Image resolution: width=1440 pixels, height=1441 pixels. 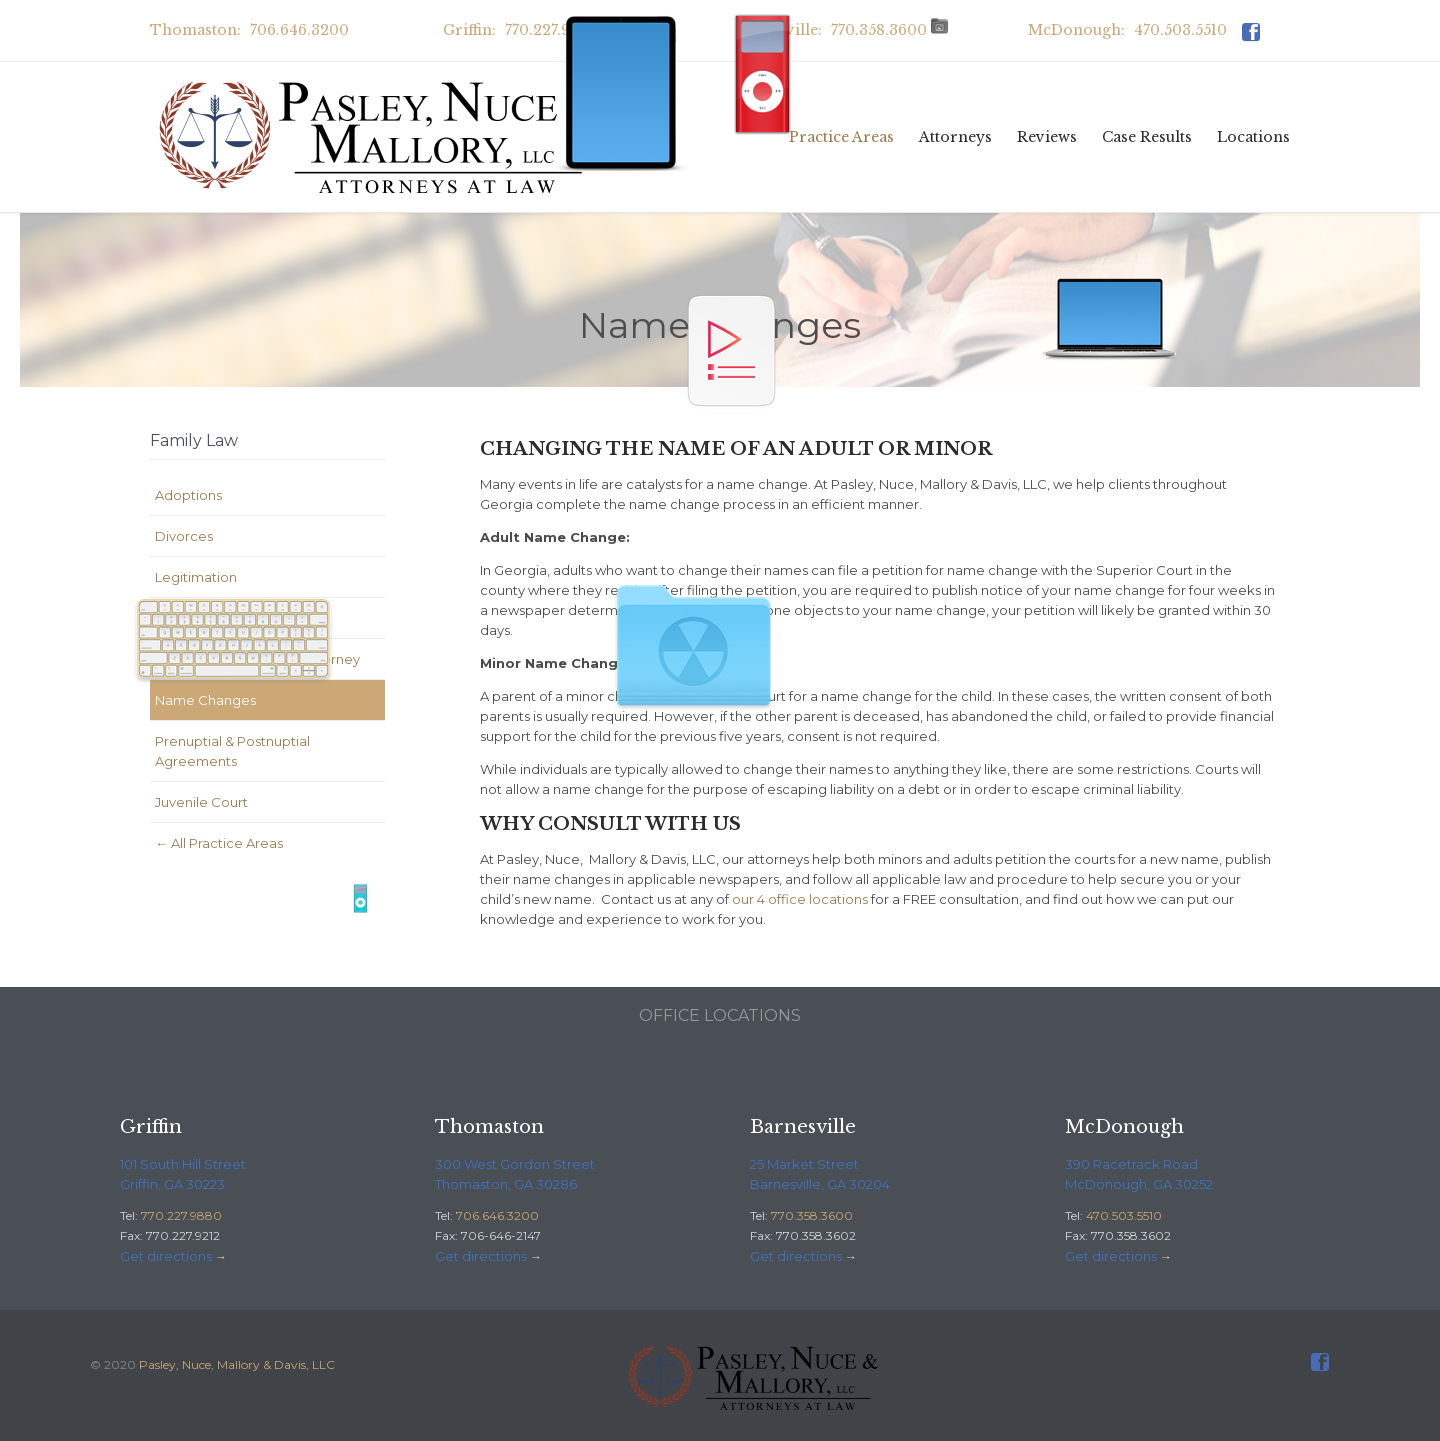 I want to click on folder for files ready to burn to disc, so click(x=693, y=645).